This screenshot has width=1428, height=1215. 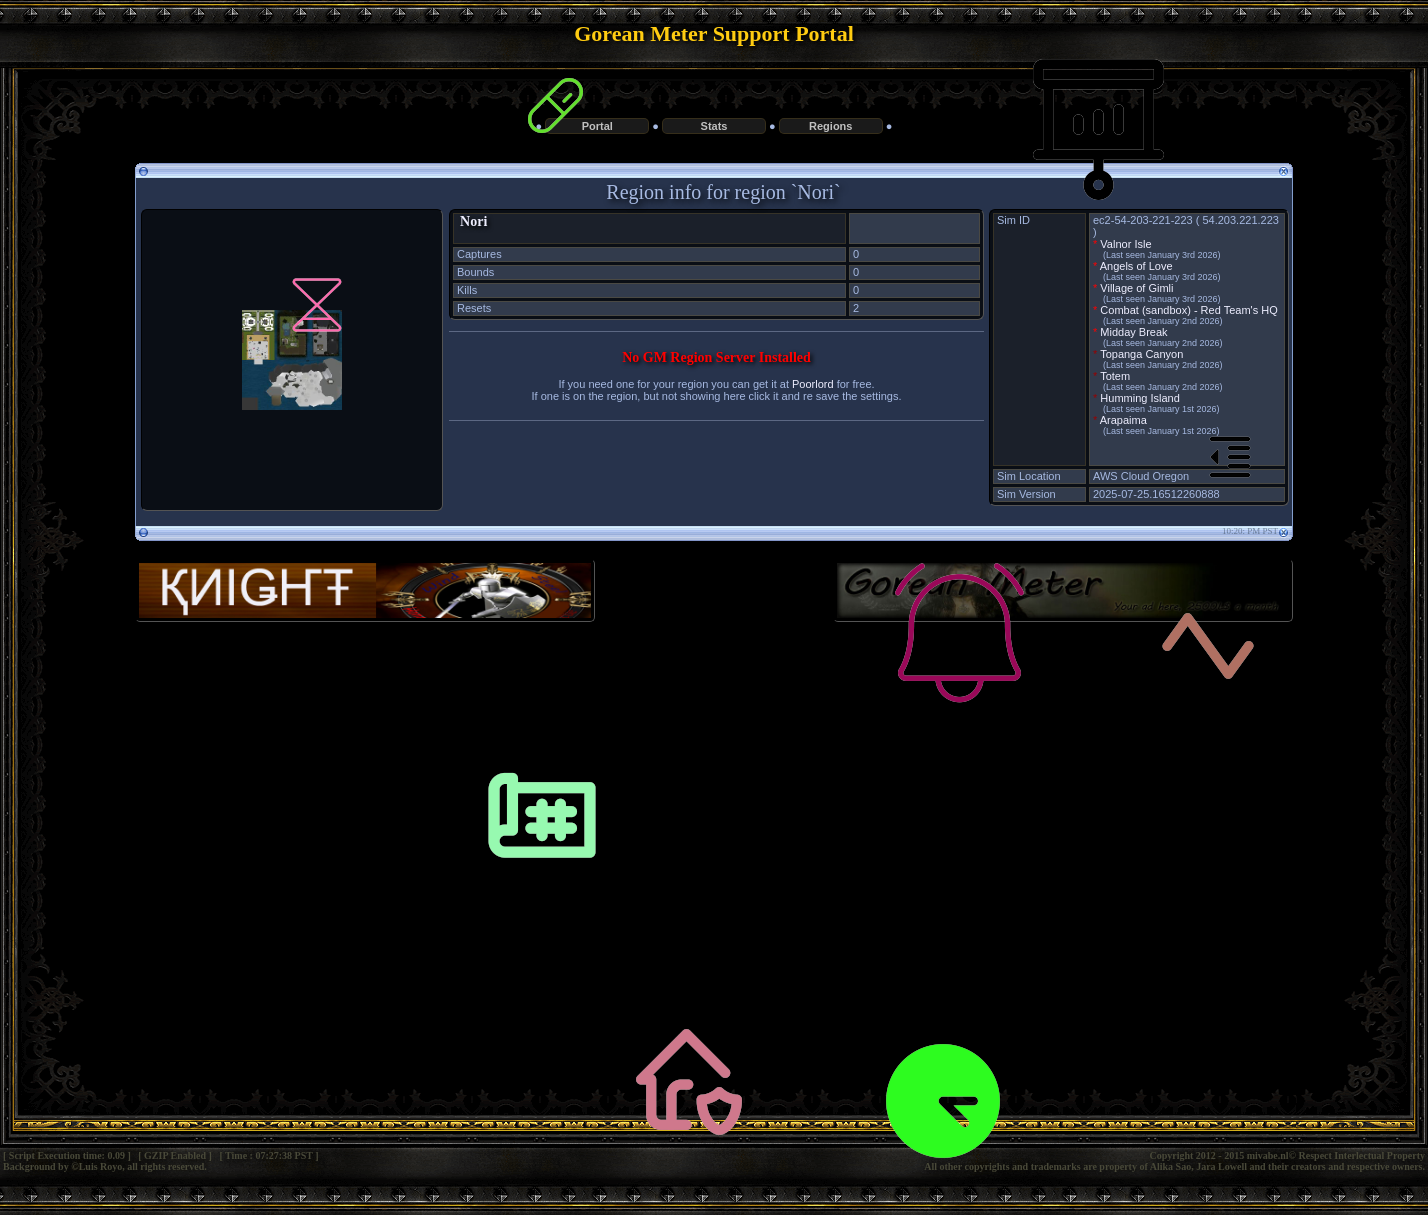 I want to click on indicates afternoon time or PM hours, so click(x=943, y=1101).